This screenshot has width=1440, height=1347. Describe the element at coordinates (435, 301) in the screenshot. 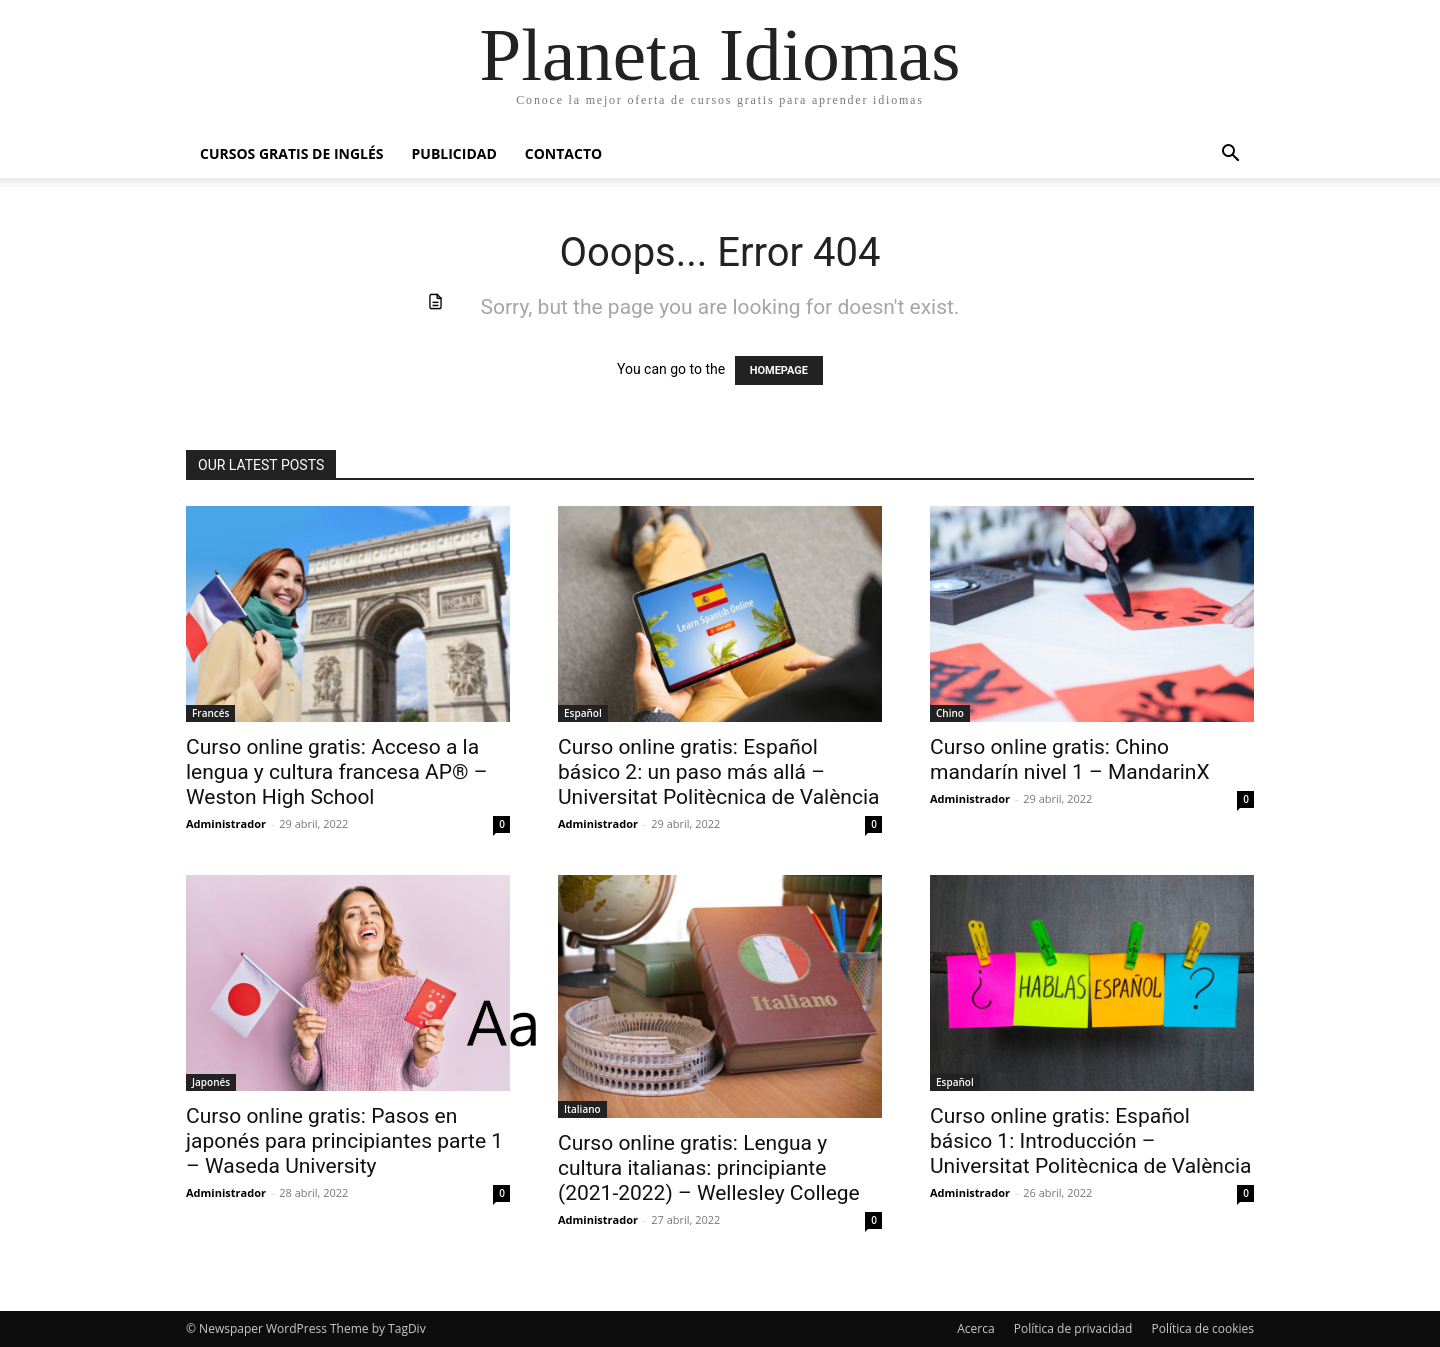

I see `view file details or description` at that location.